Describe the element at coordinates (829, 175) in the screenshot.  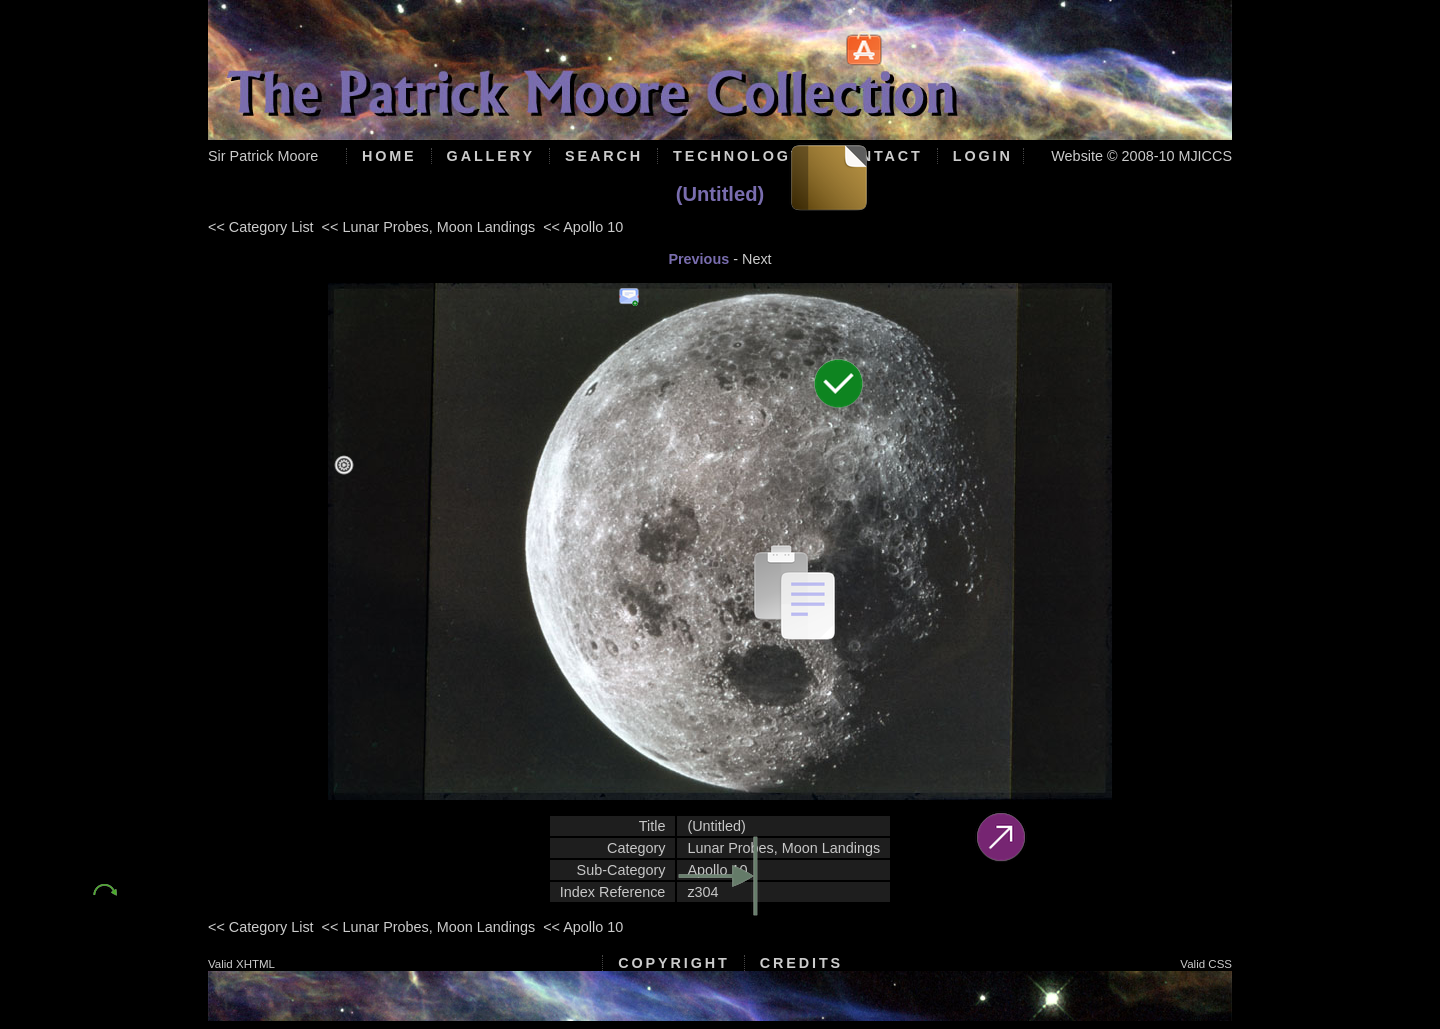
I see `change desktop wallpaper settings` at that location.